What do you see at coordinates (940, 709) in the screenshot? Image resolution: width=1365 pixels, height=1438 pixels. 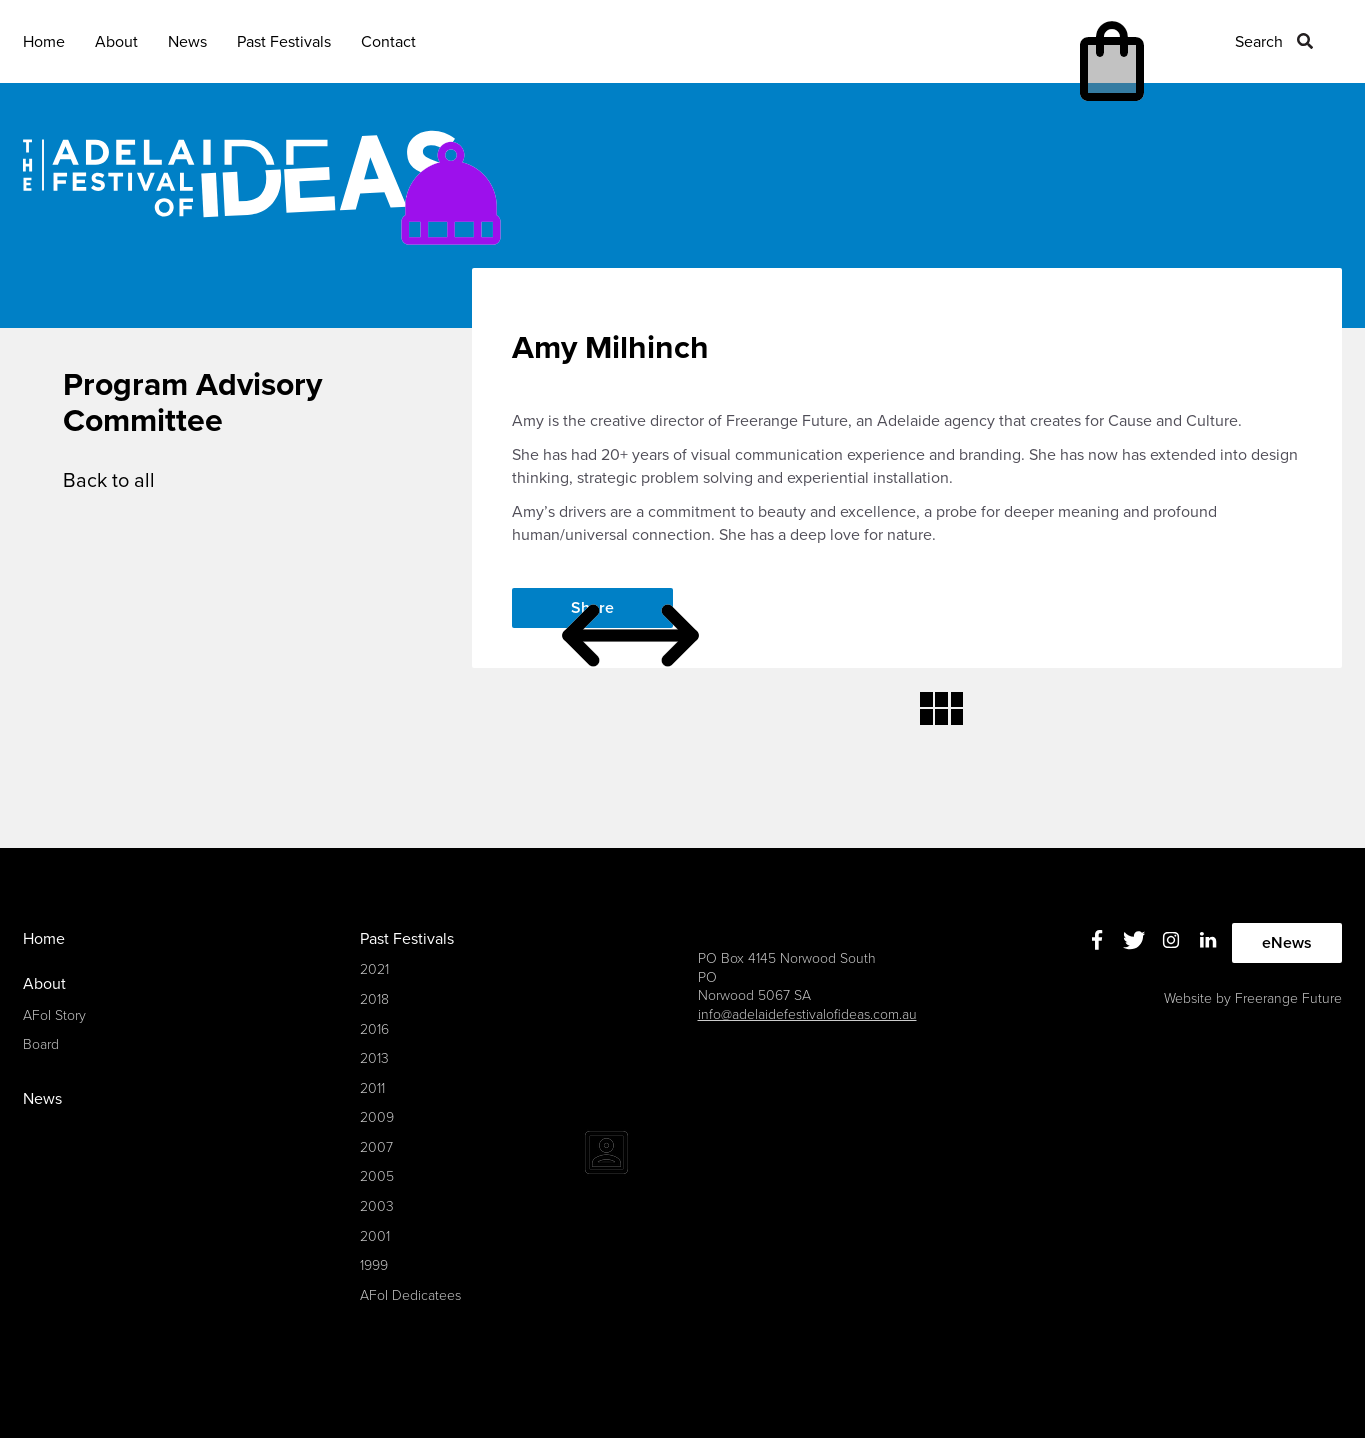 I see `switch to grid view` at bounding box center [940, 709].